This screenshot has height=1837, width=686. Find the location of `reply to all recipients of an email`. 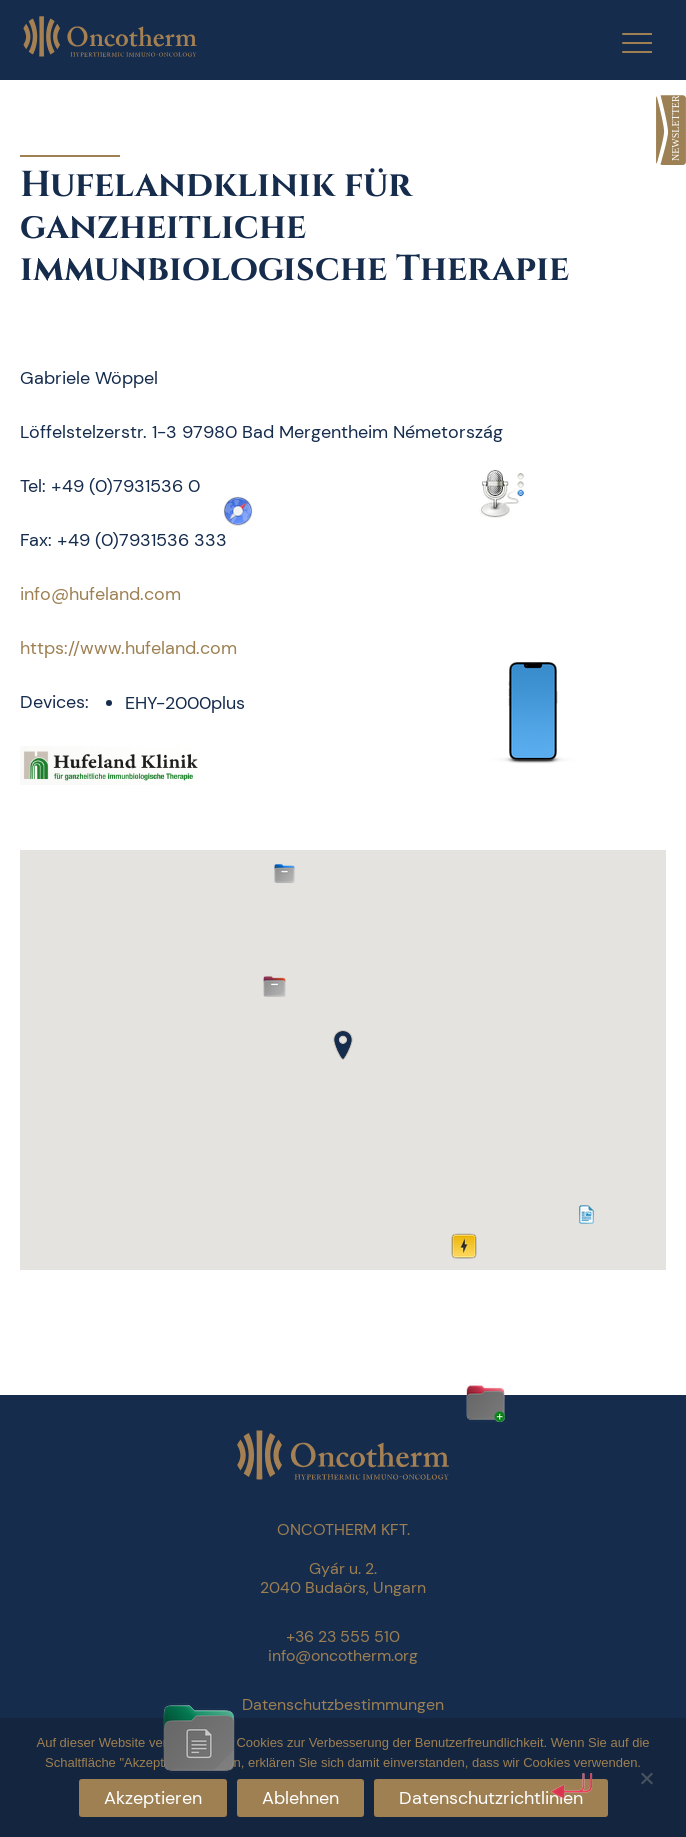

reply to all recipients of an email is located at coordinates (571, 1783).